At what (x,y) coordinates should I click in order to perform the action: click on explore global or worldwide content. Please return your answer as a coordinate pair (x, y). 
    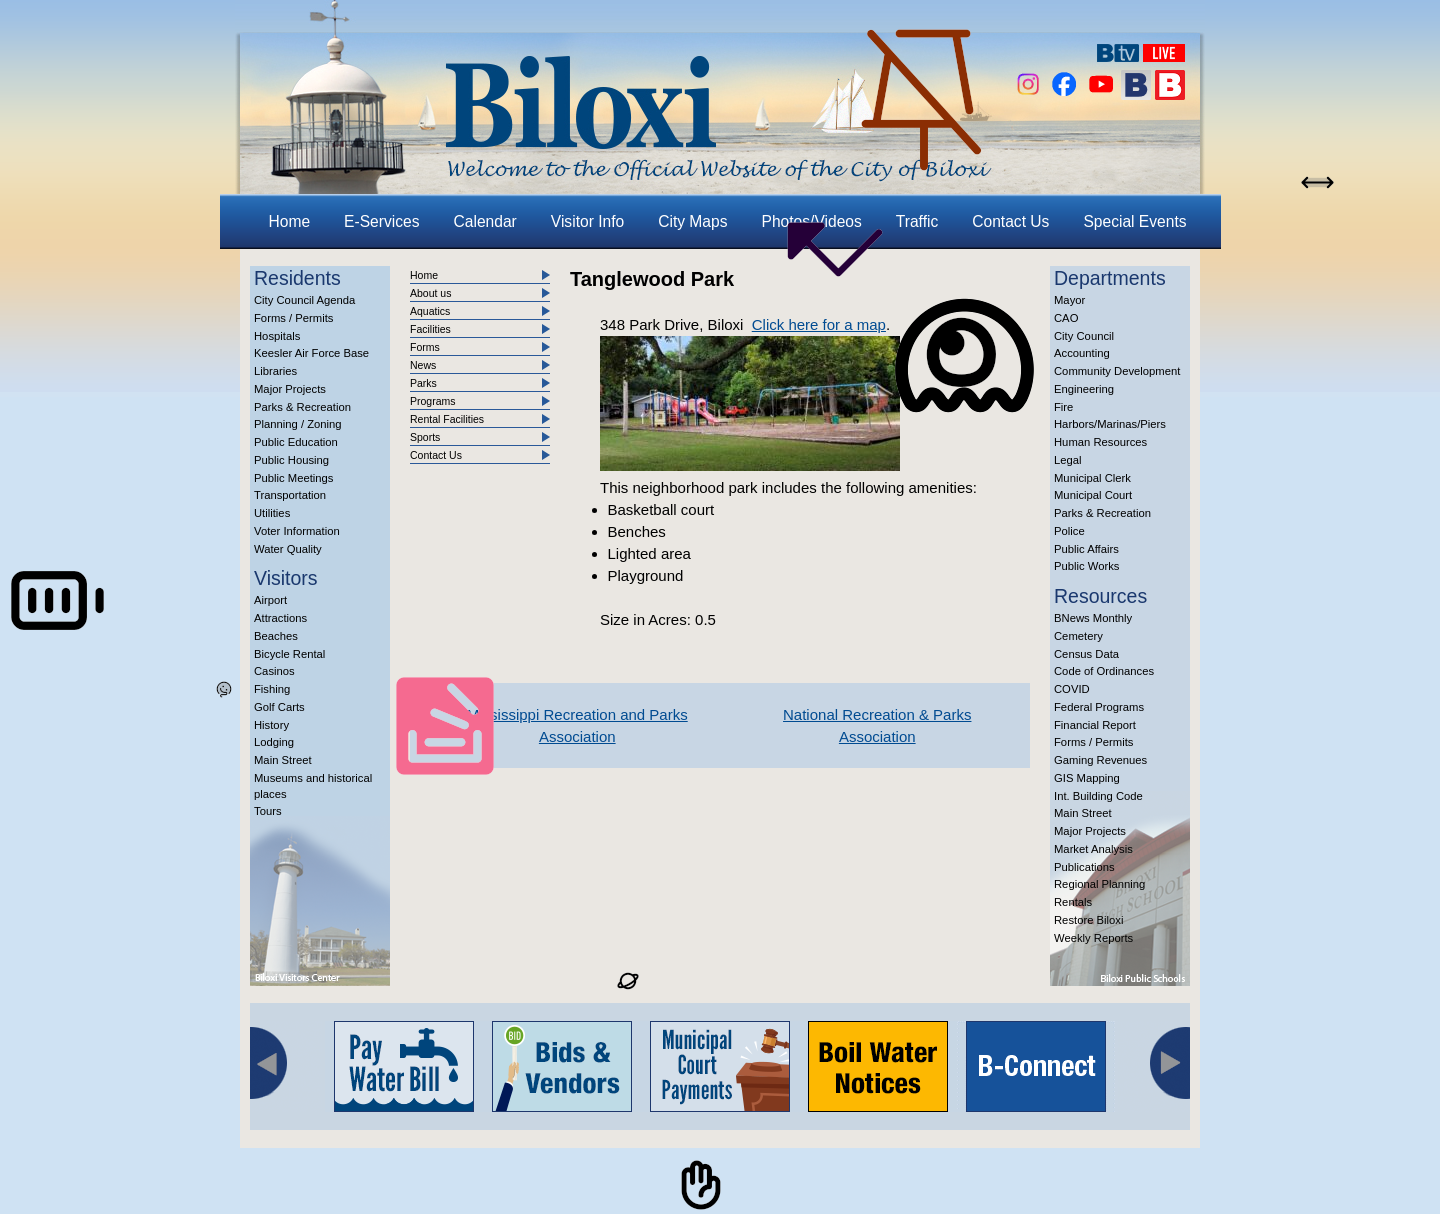
    Looking at the image, I should click on (628, 981).